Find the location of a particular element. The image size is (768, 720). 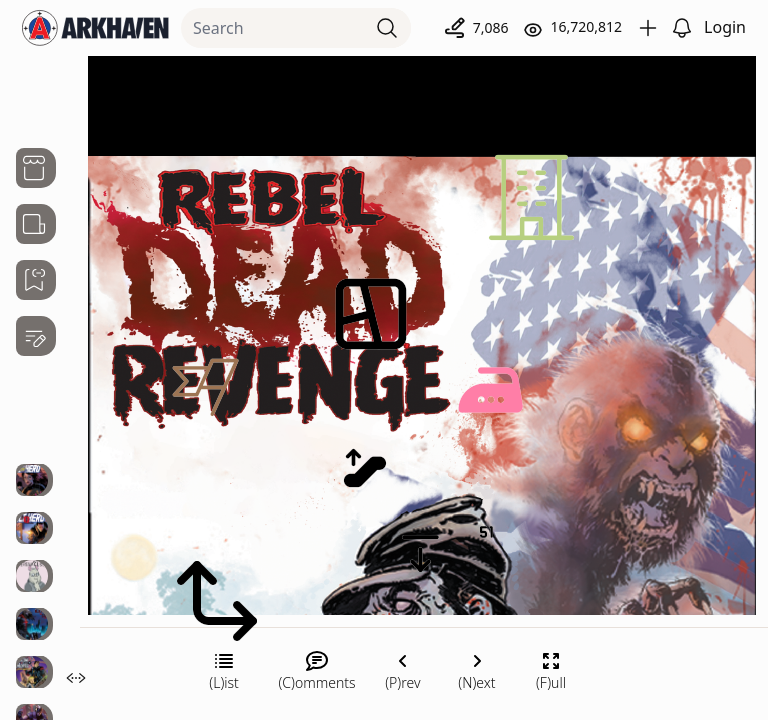

download file or content is located at coordinates (420, 553).